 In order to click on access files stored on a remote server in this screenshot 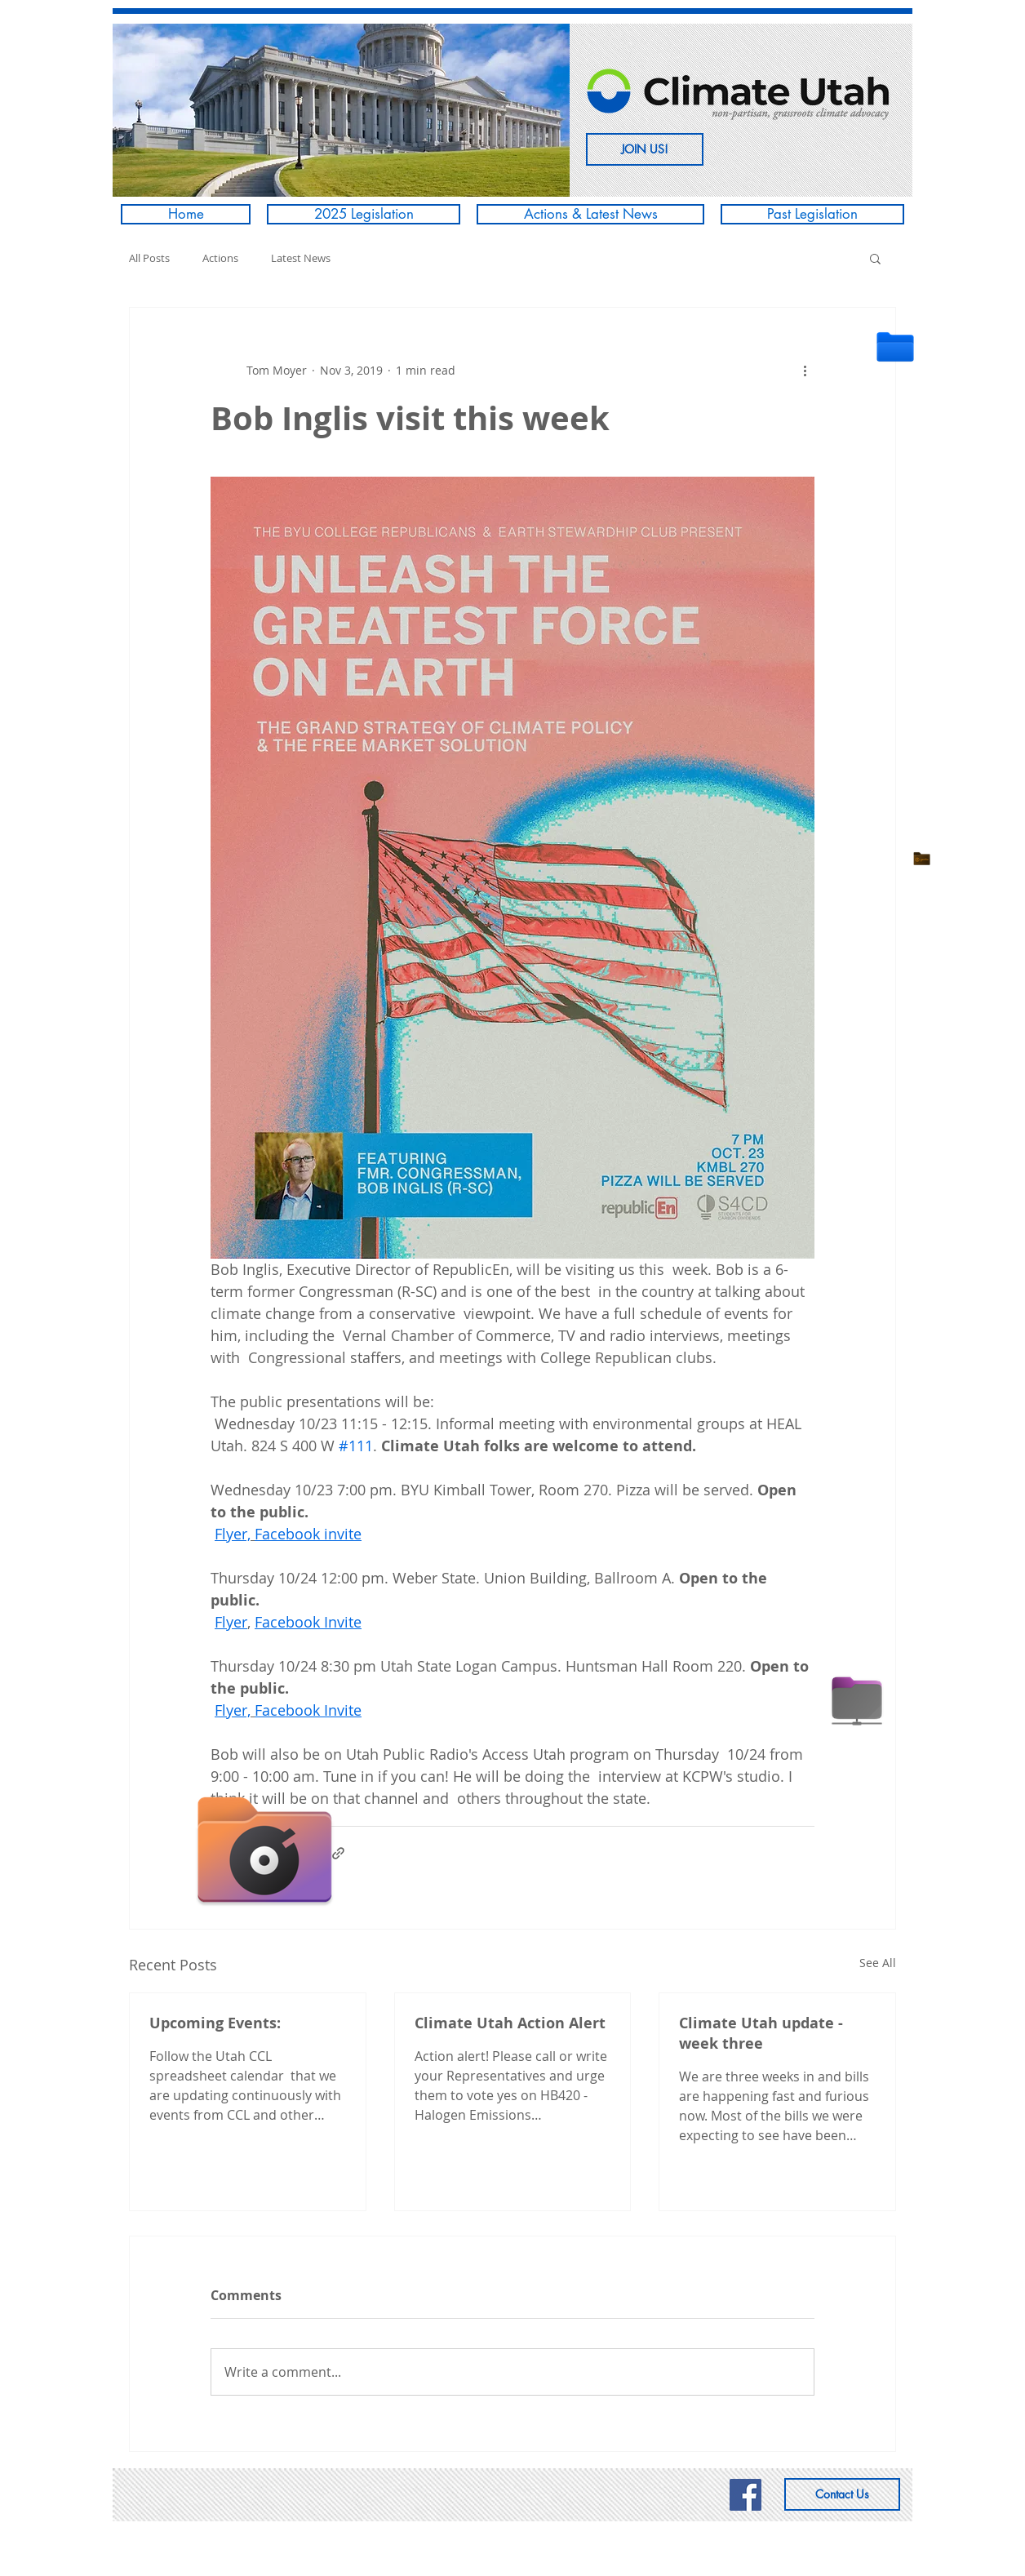, I will do `click(857, 1700)`.